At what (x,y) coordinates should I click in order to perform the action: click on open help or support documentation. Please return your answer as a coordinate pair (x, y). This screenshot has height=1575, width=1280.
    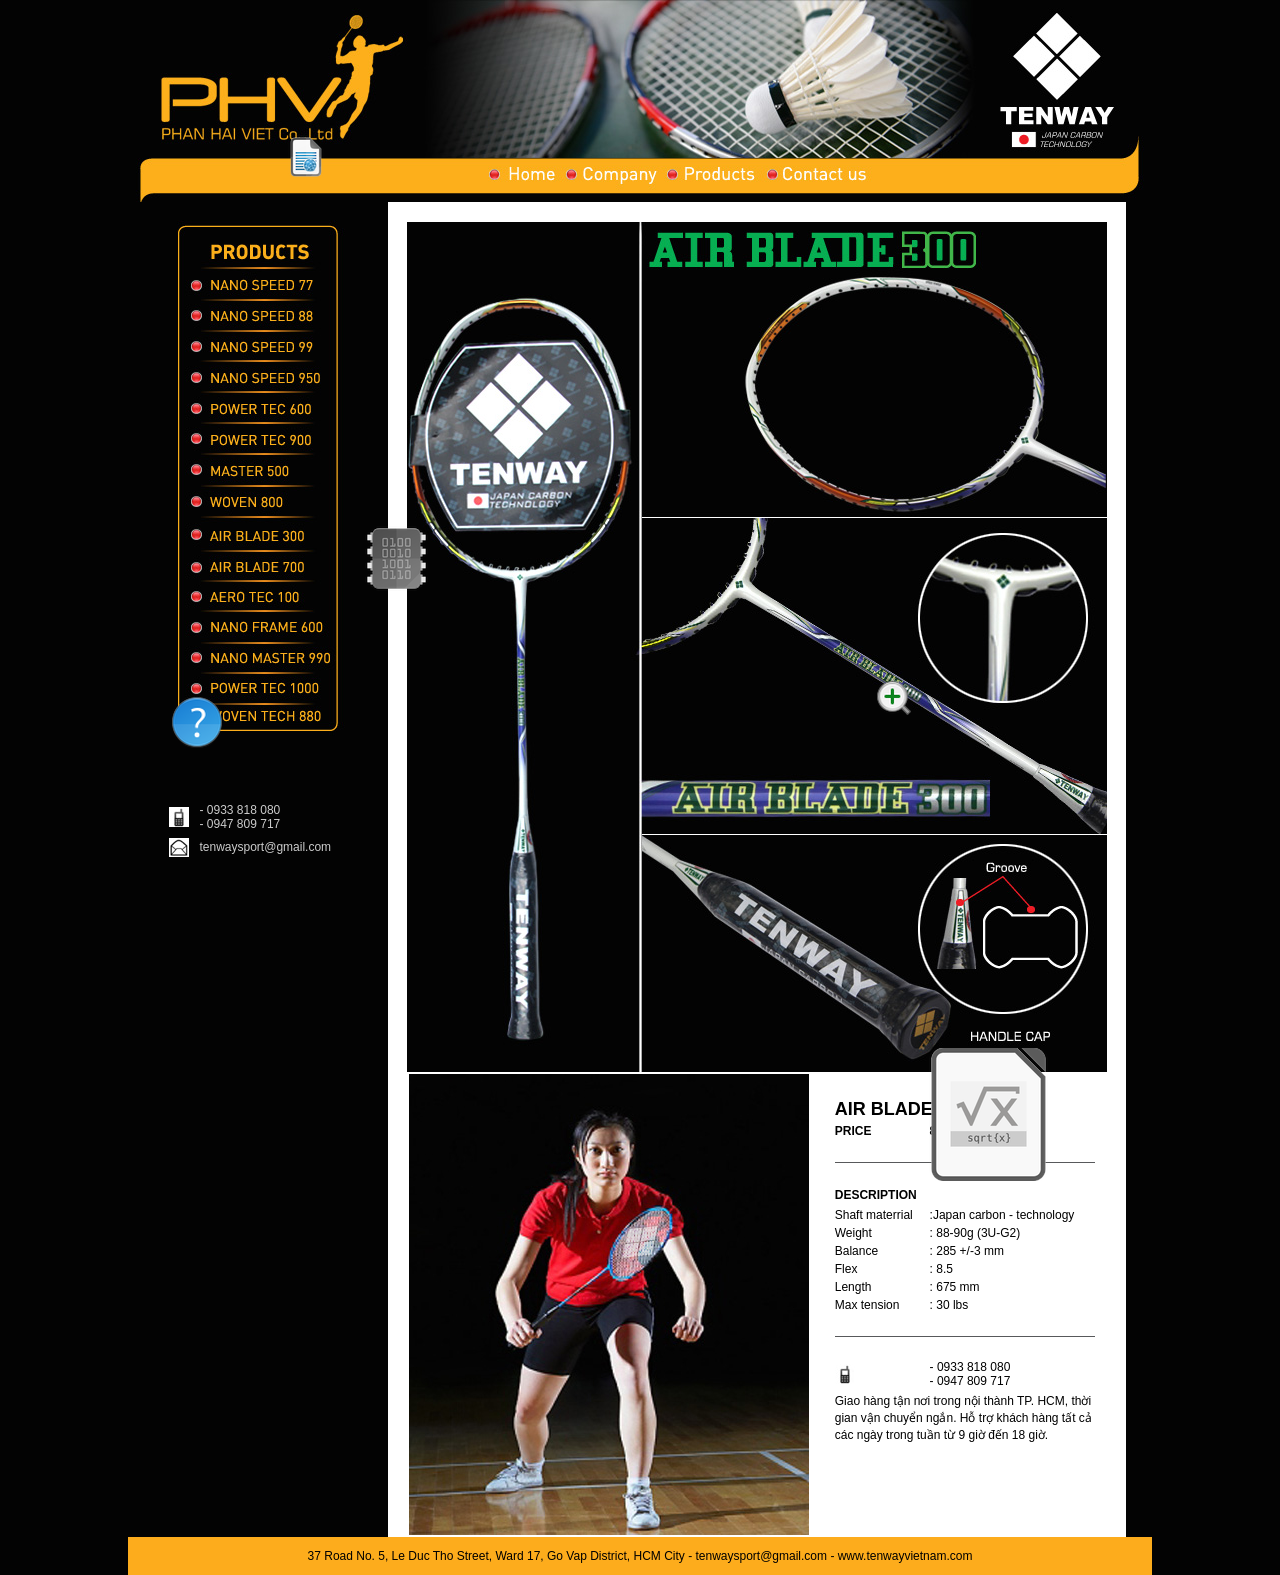
    Looking at the image, I should click on (197, 722).